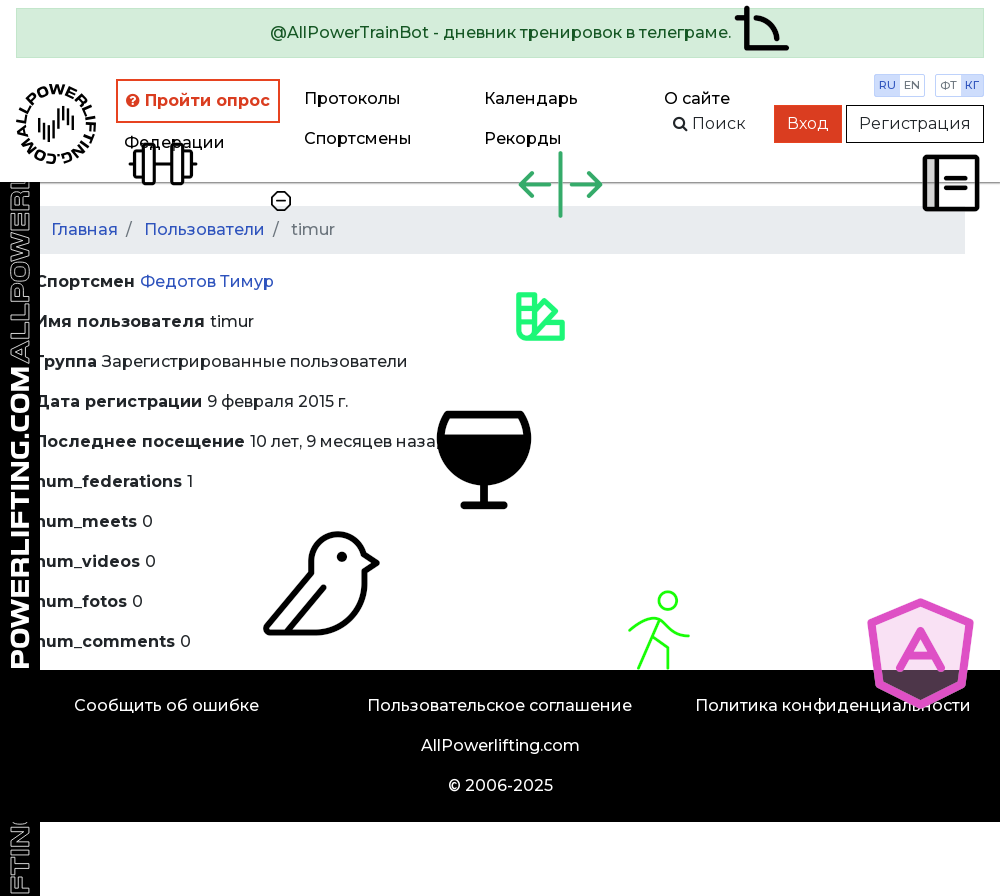 The image size is (1000, 896). Describe the element at coordinates (951, 183) in the screenshot. I see `open your notebook or notes` at that location.